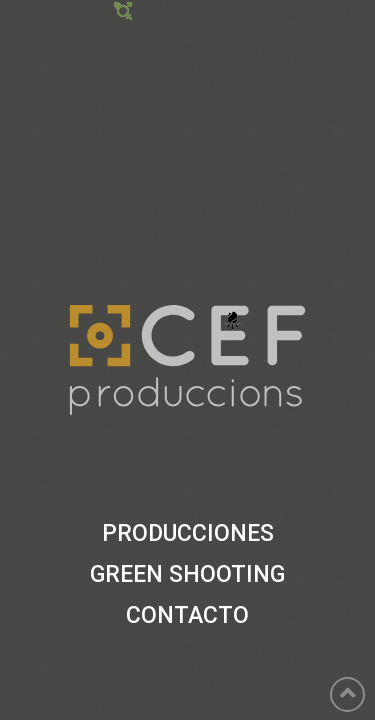 The image size is (375, 720). What do you see at coordinates (232, 320) in the screenshot?
I see `access campfire or outdoor activity features` at bounding box center [232, 320].